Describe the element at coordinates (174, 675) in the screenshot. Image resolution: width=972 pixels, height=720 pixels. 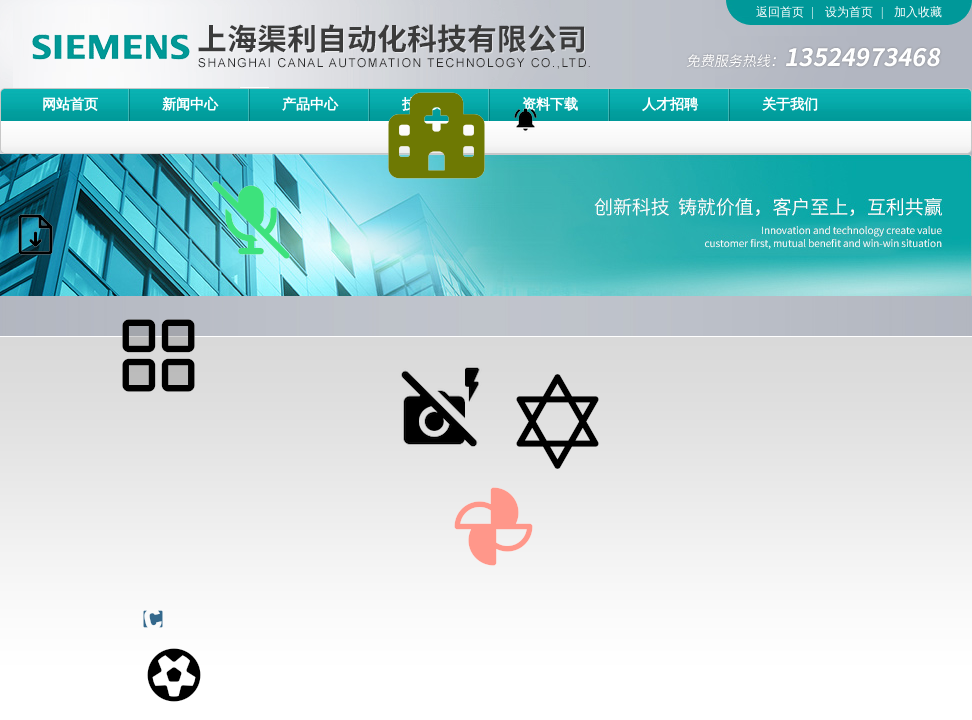
I see `view sports or soccer-related content` at that location.